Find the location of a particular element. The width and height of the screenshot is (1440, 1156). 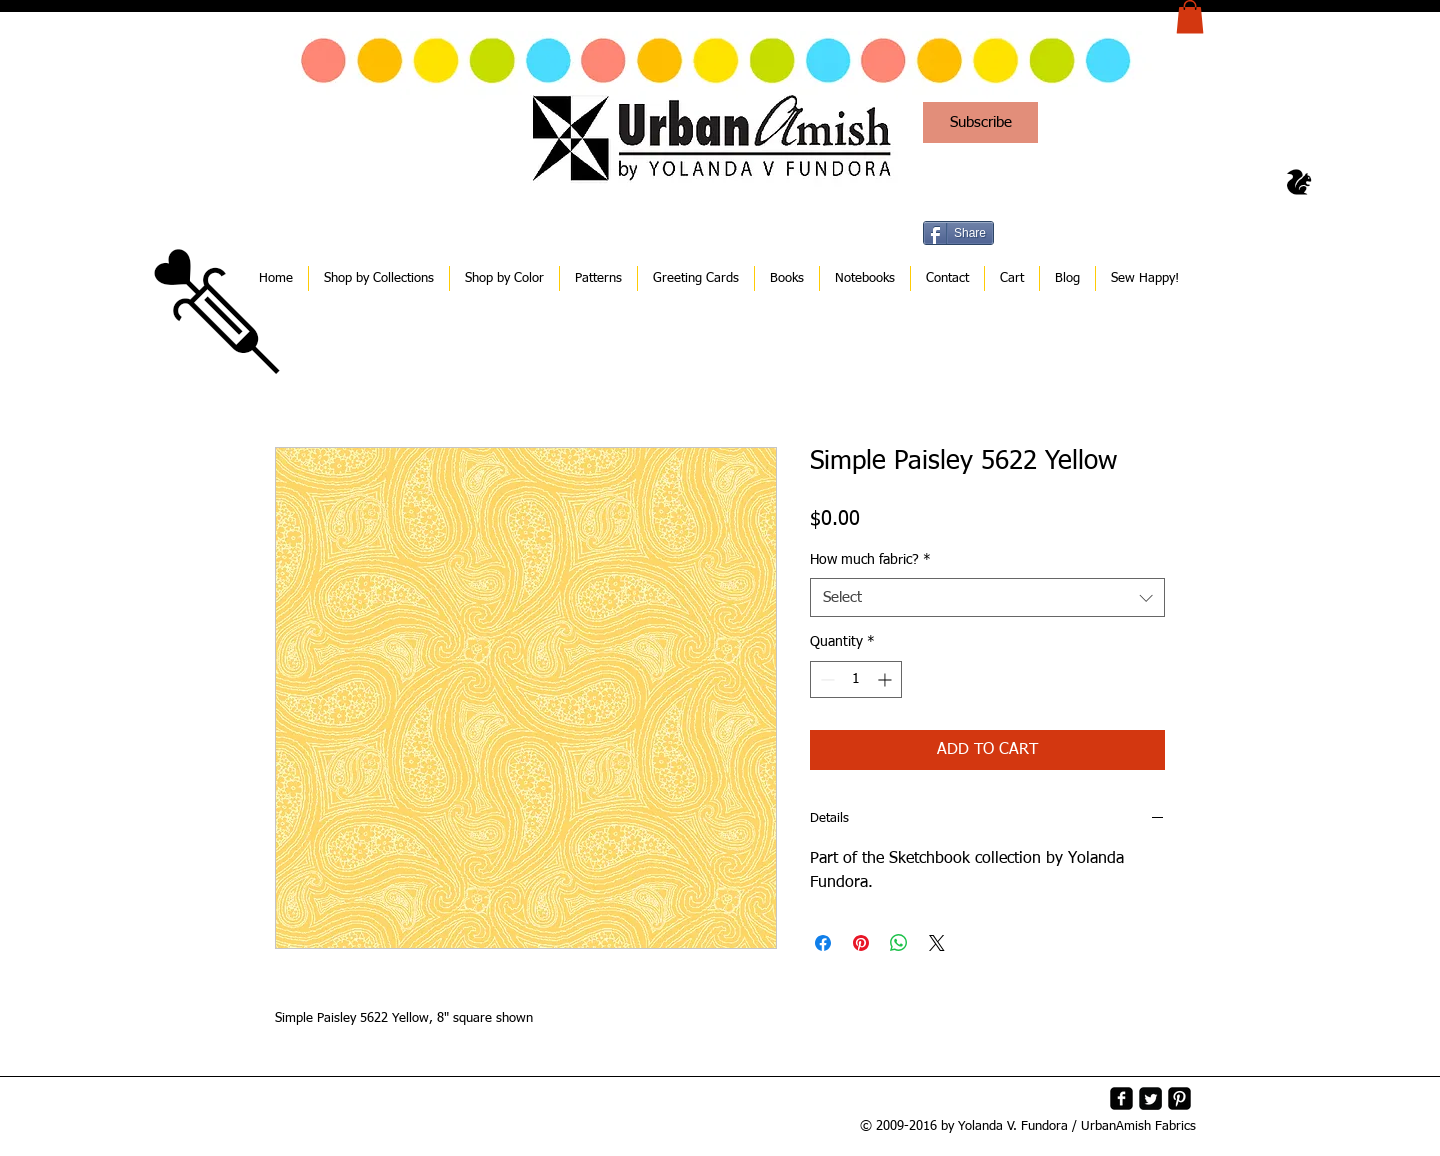

inject love or affection in a game is located at coordinates (217, 312).